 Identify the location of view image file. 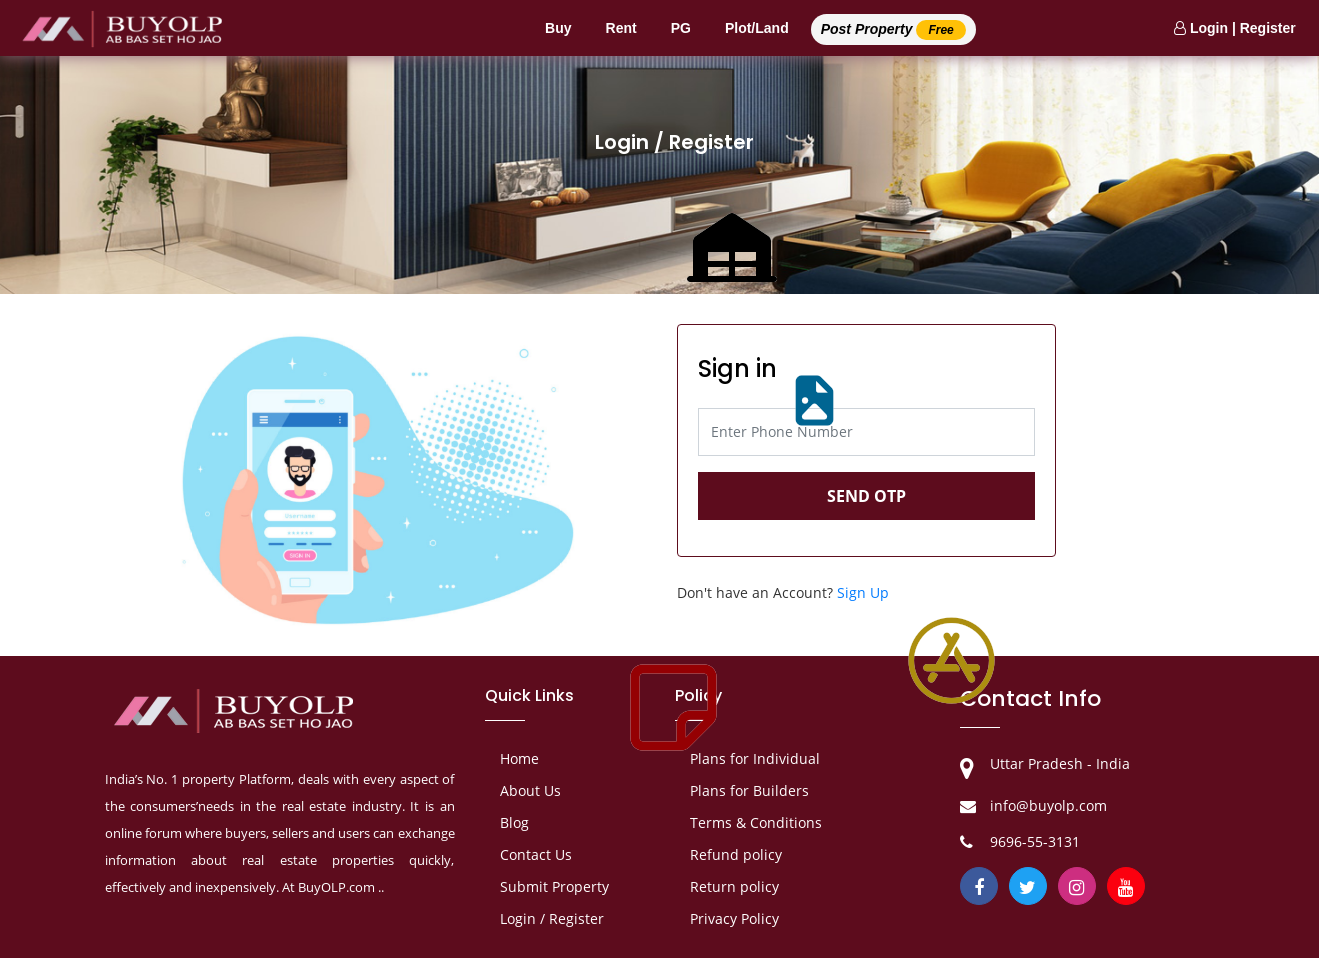
(814, 400).